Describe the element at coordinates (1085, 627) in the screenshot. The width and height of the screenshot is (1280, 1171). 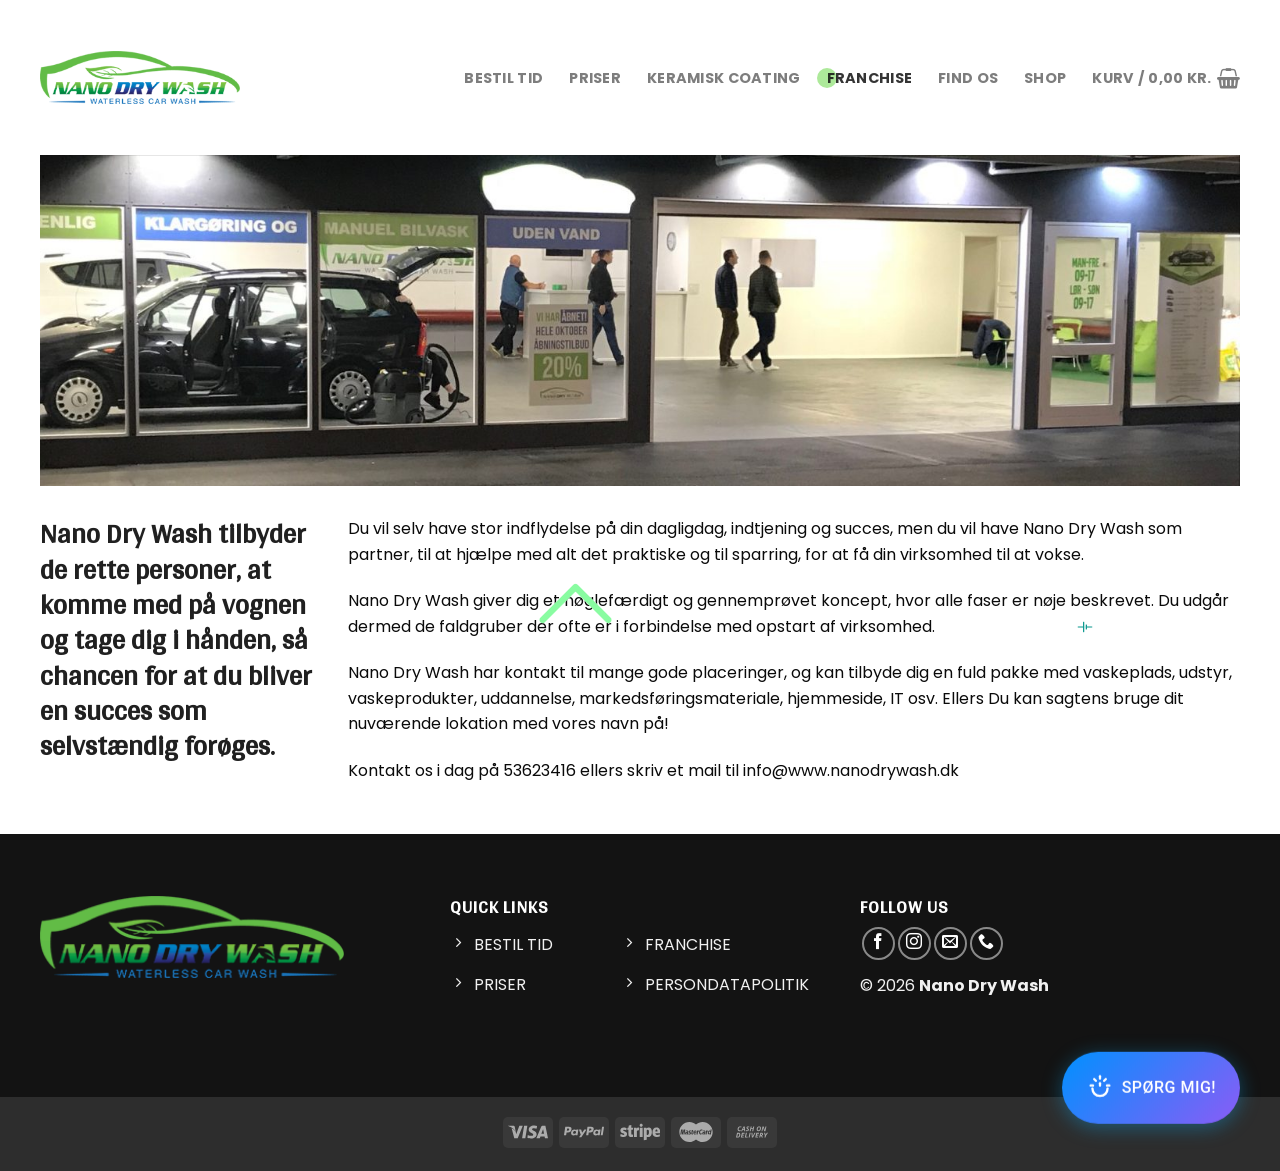
I see `represents a battery or power cell in a circuit diagram` at that location.